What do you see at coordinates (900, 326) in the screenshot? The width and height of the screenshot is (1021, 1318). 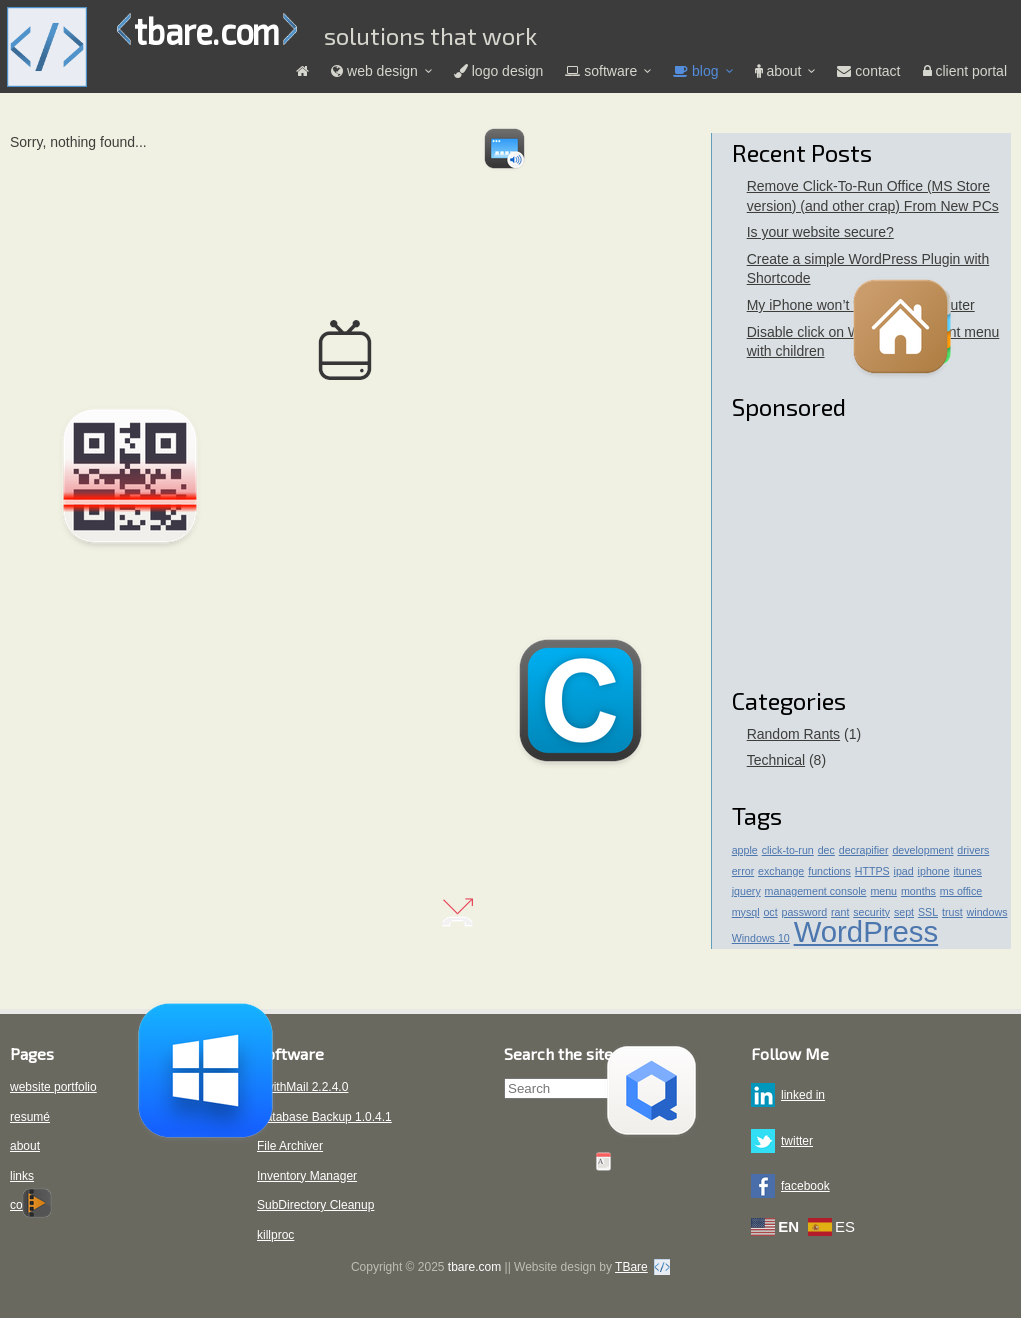 I see `open homebank personal finance app` at bounding box center [900, 326].